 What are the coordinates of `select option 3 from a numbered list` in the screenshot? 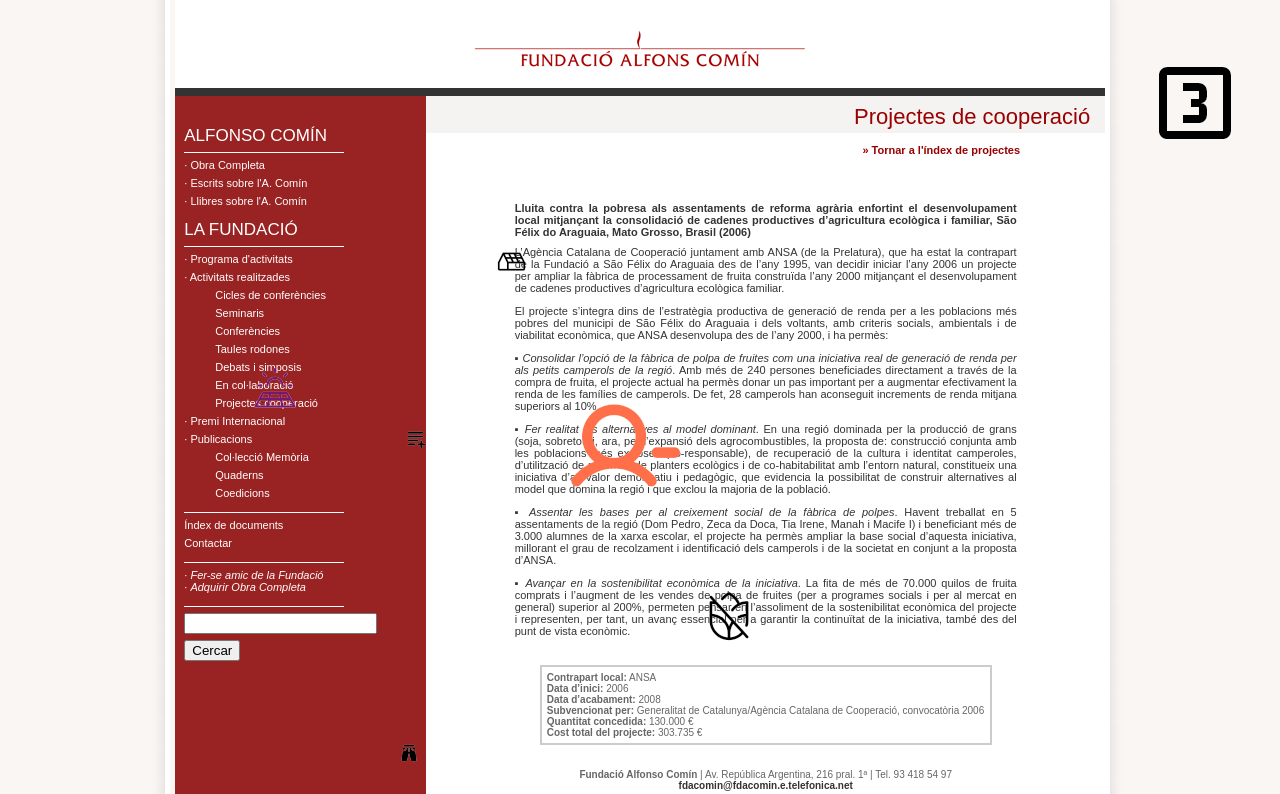 It's located at (1195, 103).